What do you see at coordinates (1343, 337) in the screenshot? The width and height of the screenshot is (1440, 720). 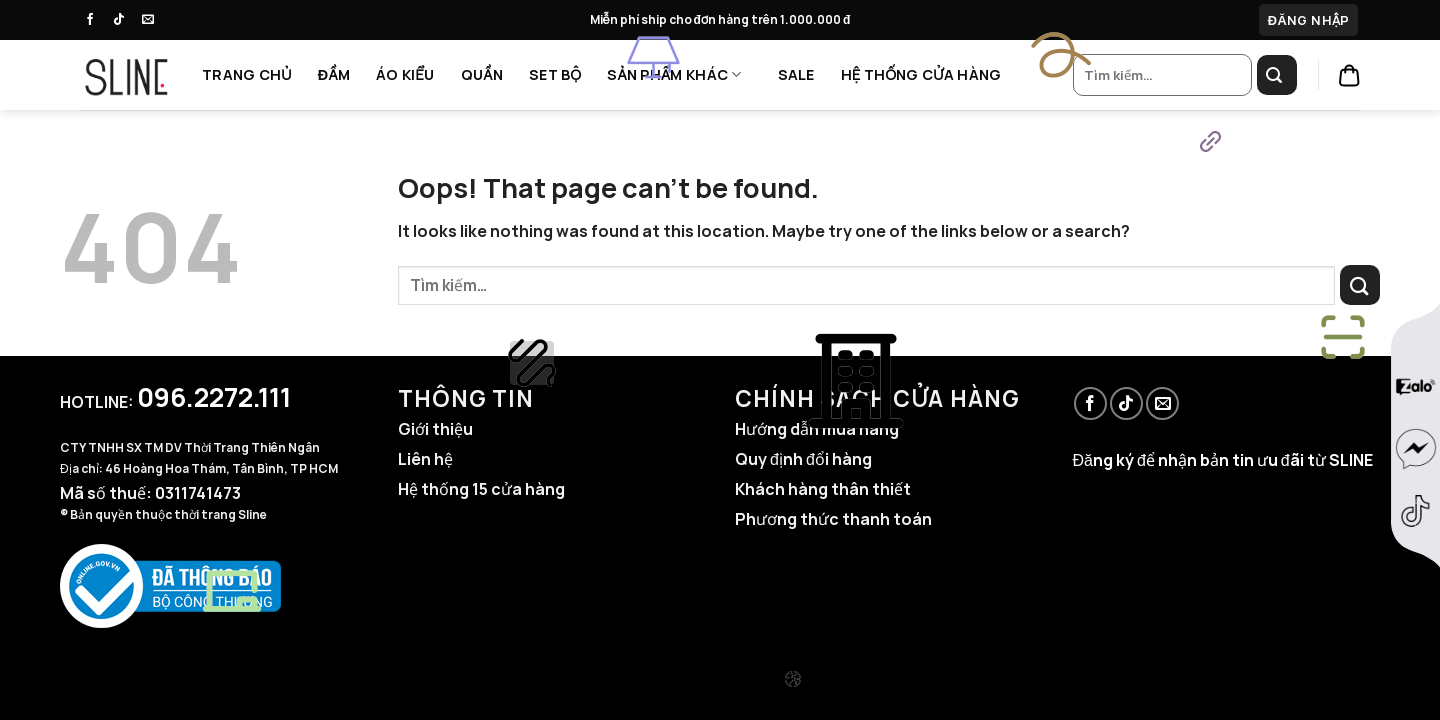 I see `scan a QR code or barcode` at bounding box center [1343, 337].